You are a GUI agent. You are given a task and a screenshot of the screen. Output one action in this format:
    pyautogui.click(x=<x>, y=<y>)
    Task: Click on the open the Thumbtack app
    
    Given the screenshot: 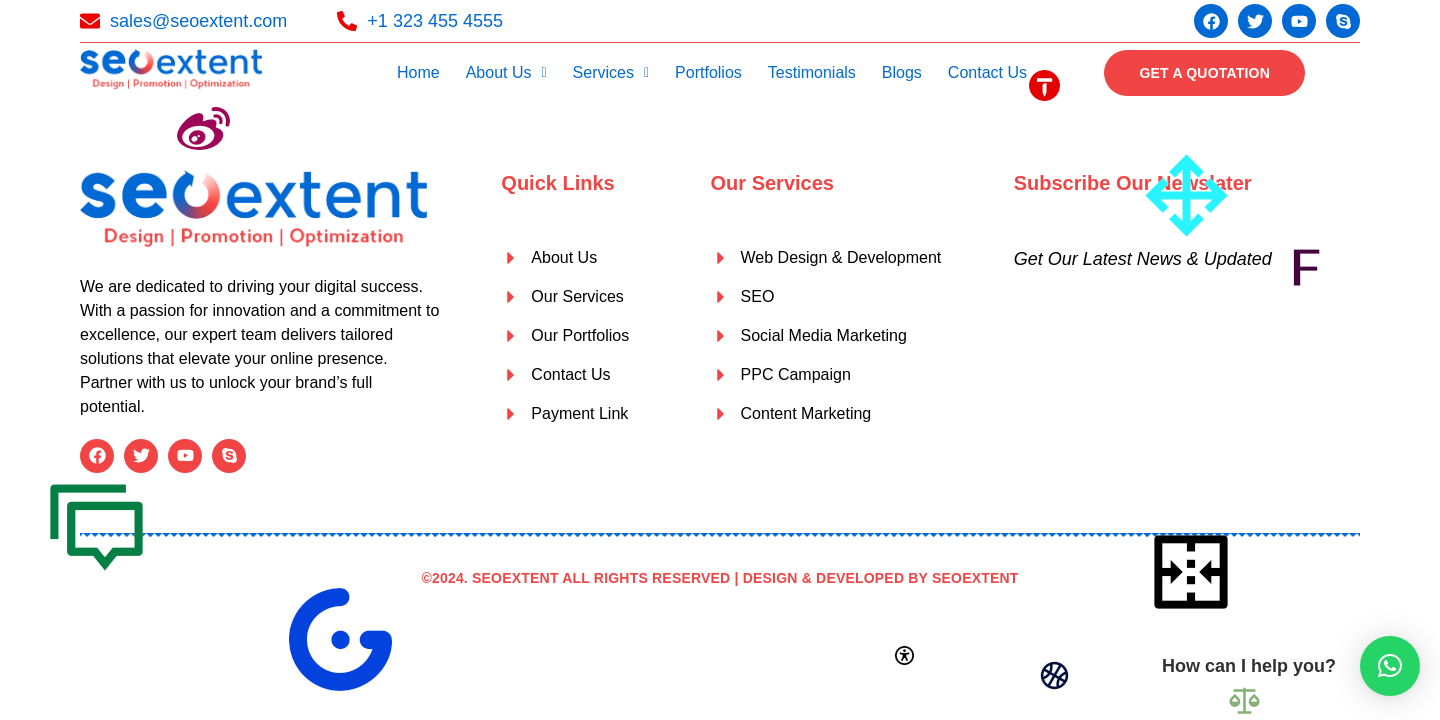 What is the action you would take?
    pyautogui.click(x=1044, y=85)
    